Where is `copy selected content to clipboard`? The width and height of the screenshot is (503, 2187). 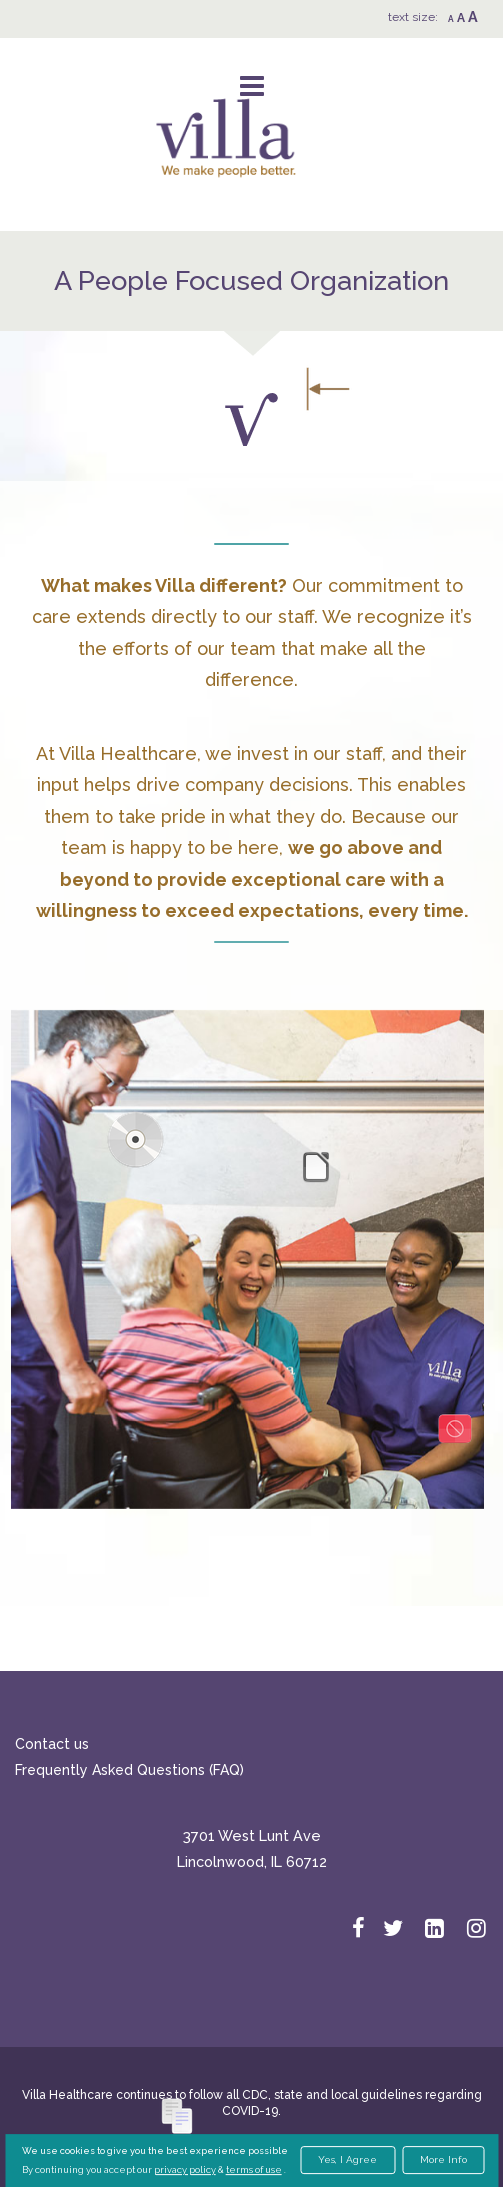 copy selected content to clipboard is located at coordinates (177, 2116).